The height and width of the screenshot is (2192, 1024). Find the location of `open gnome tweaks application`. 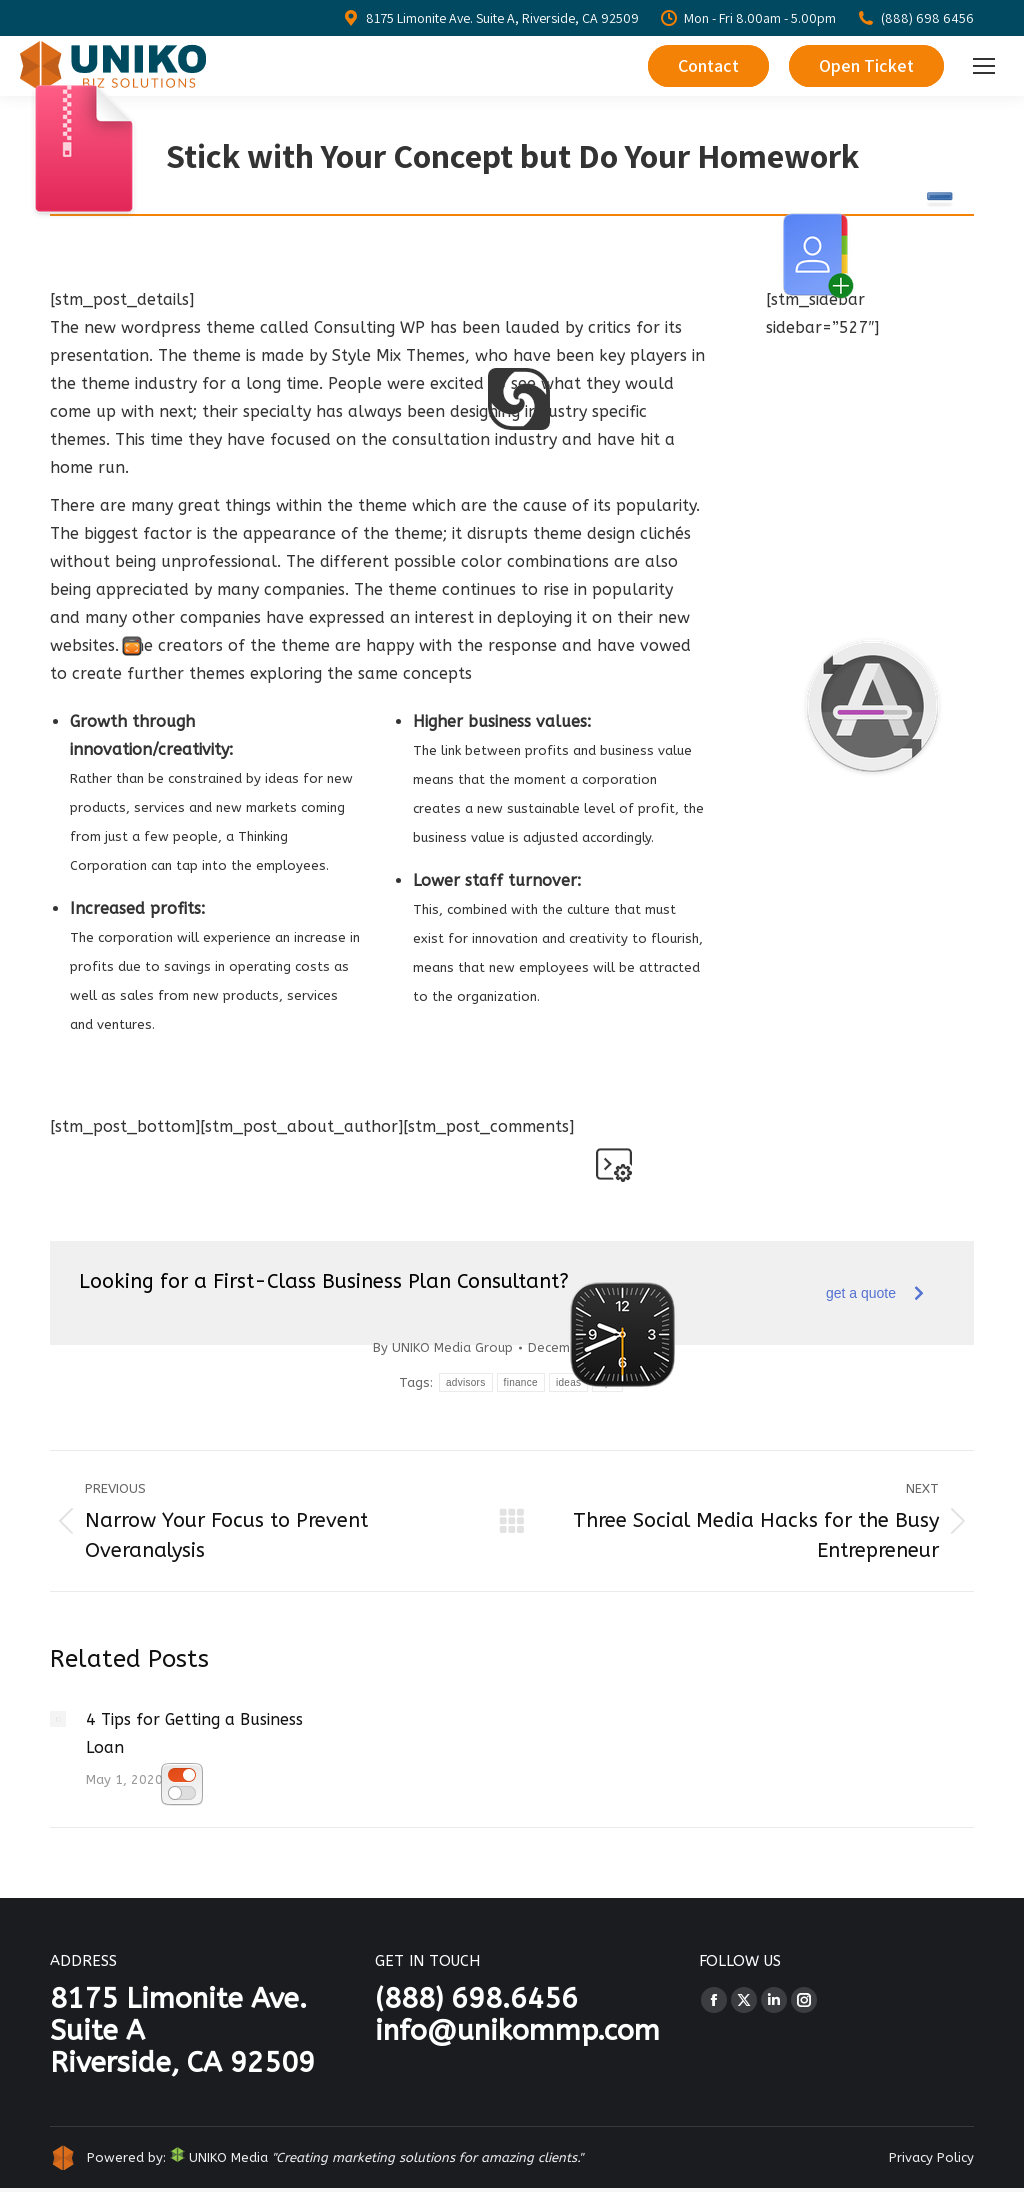

open gnome tweaks application is located at coordinates (182, 1784).